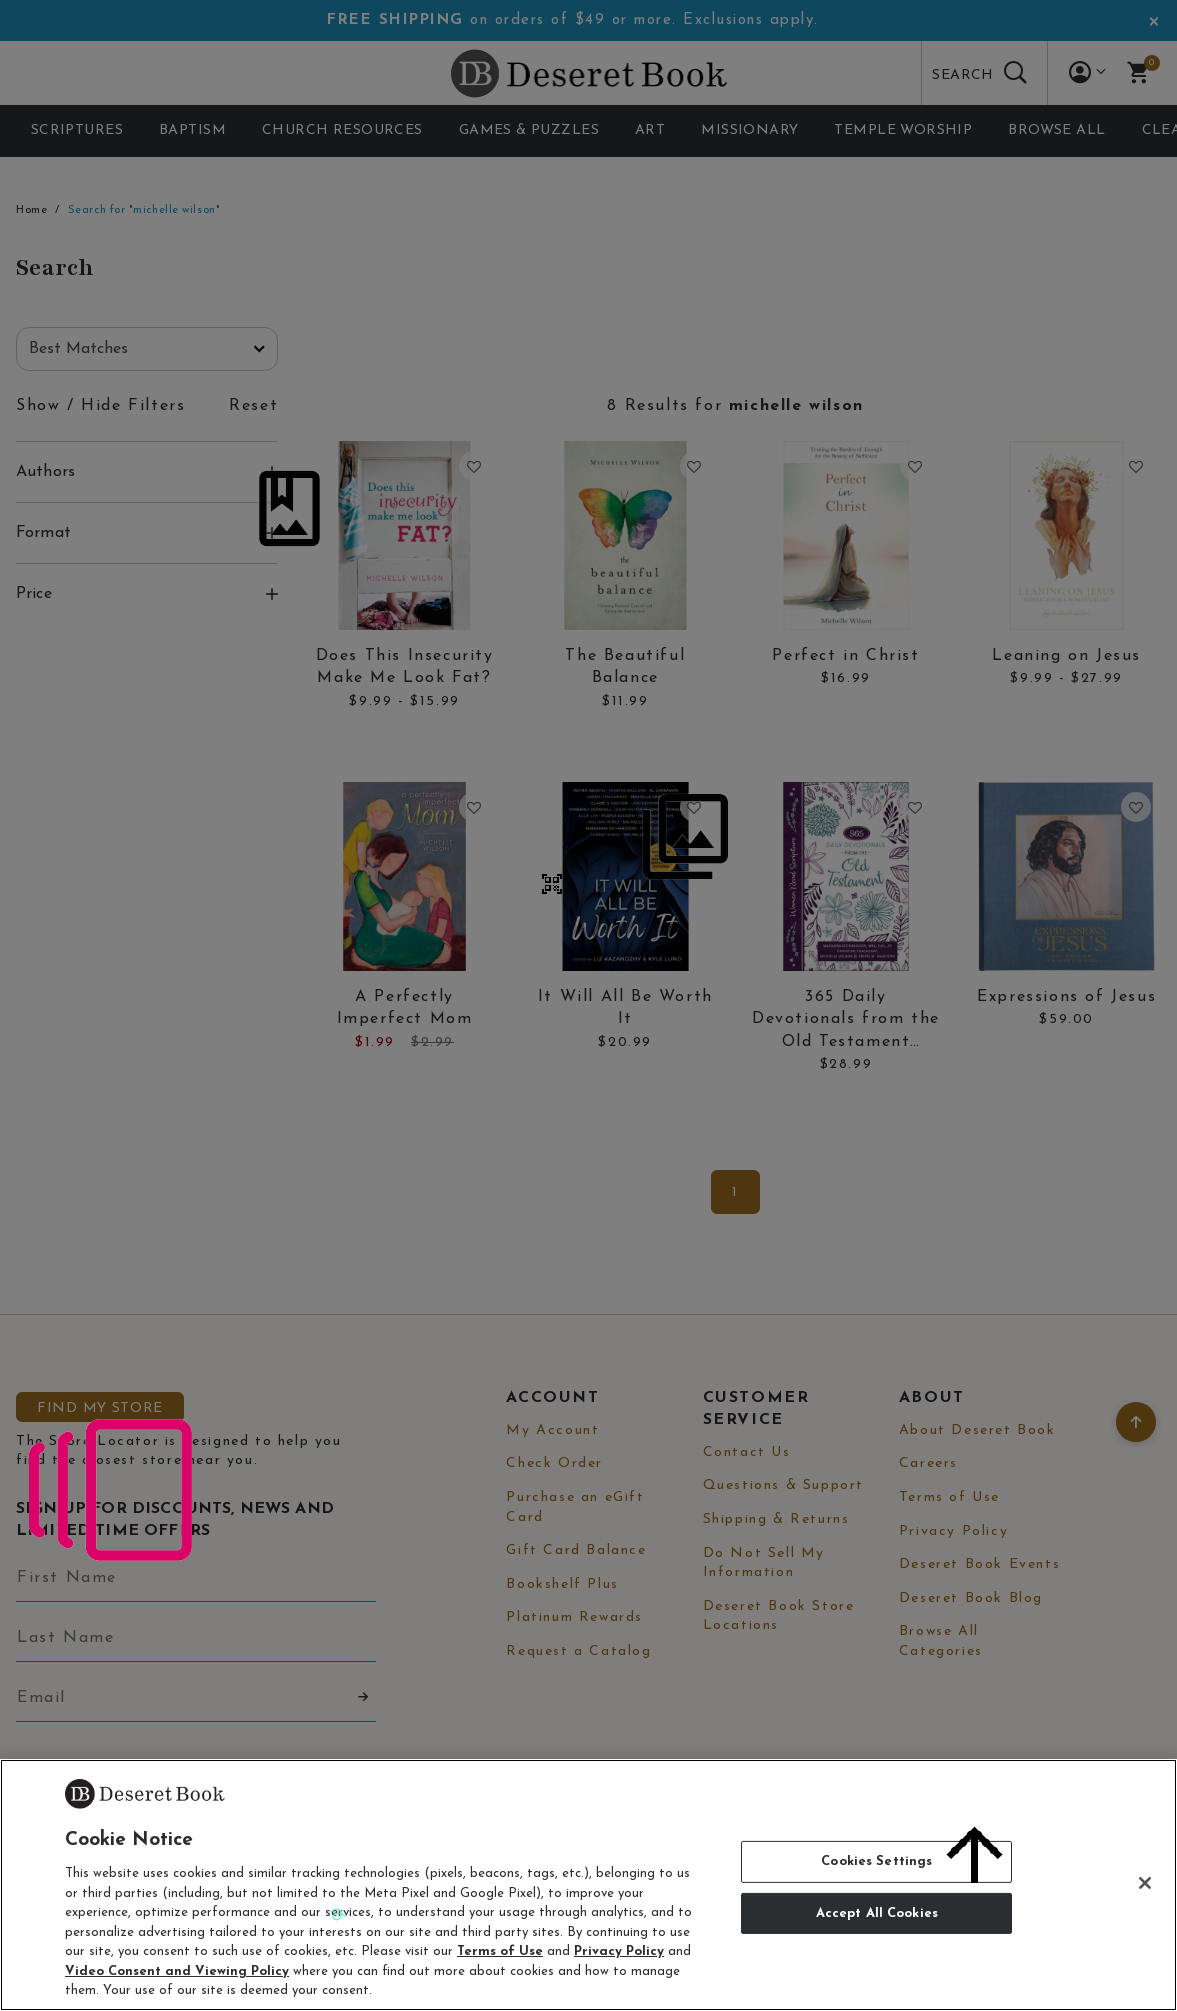 This screenshot has height=2011, width=1177. Describe the element at coordinates (974, 1854) in the screenshot. I see `scroll to top of page` at that location.